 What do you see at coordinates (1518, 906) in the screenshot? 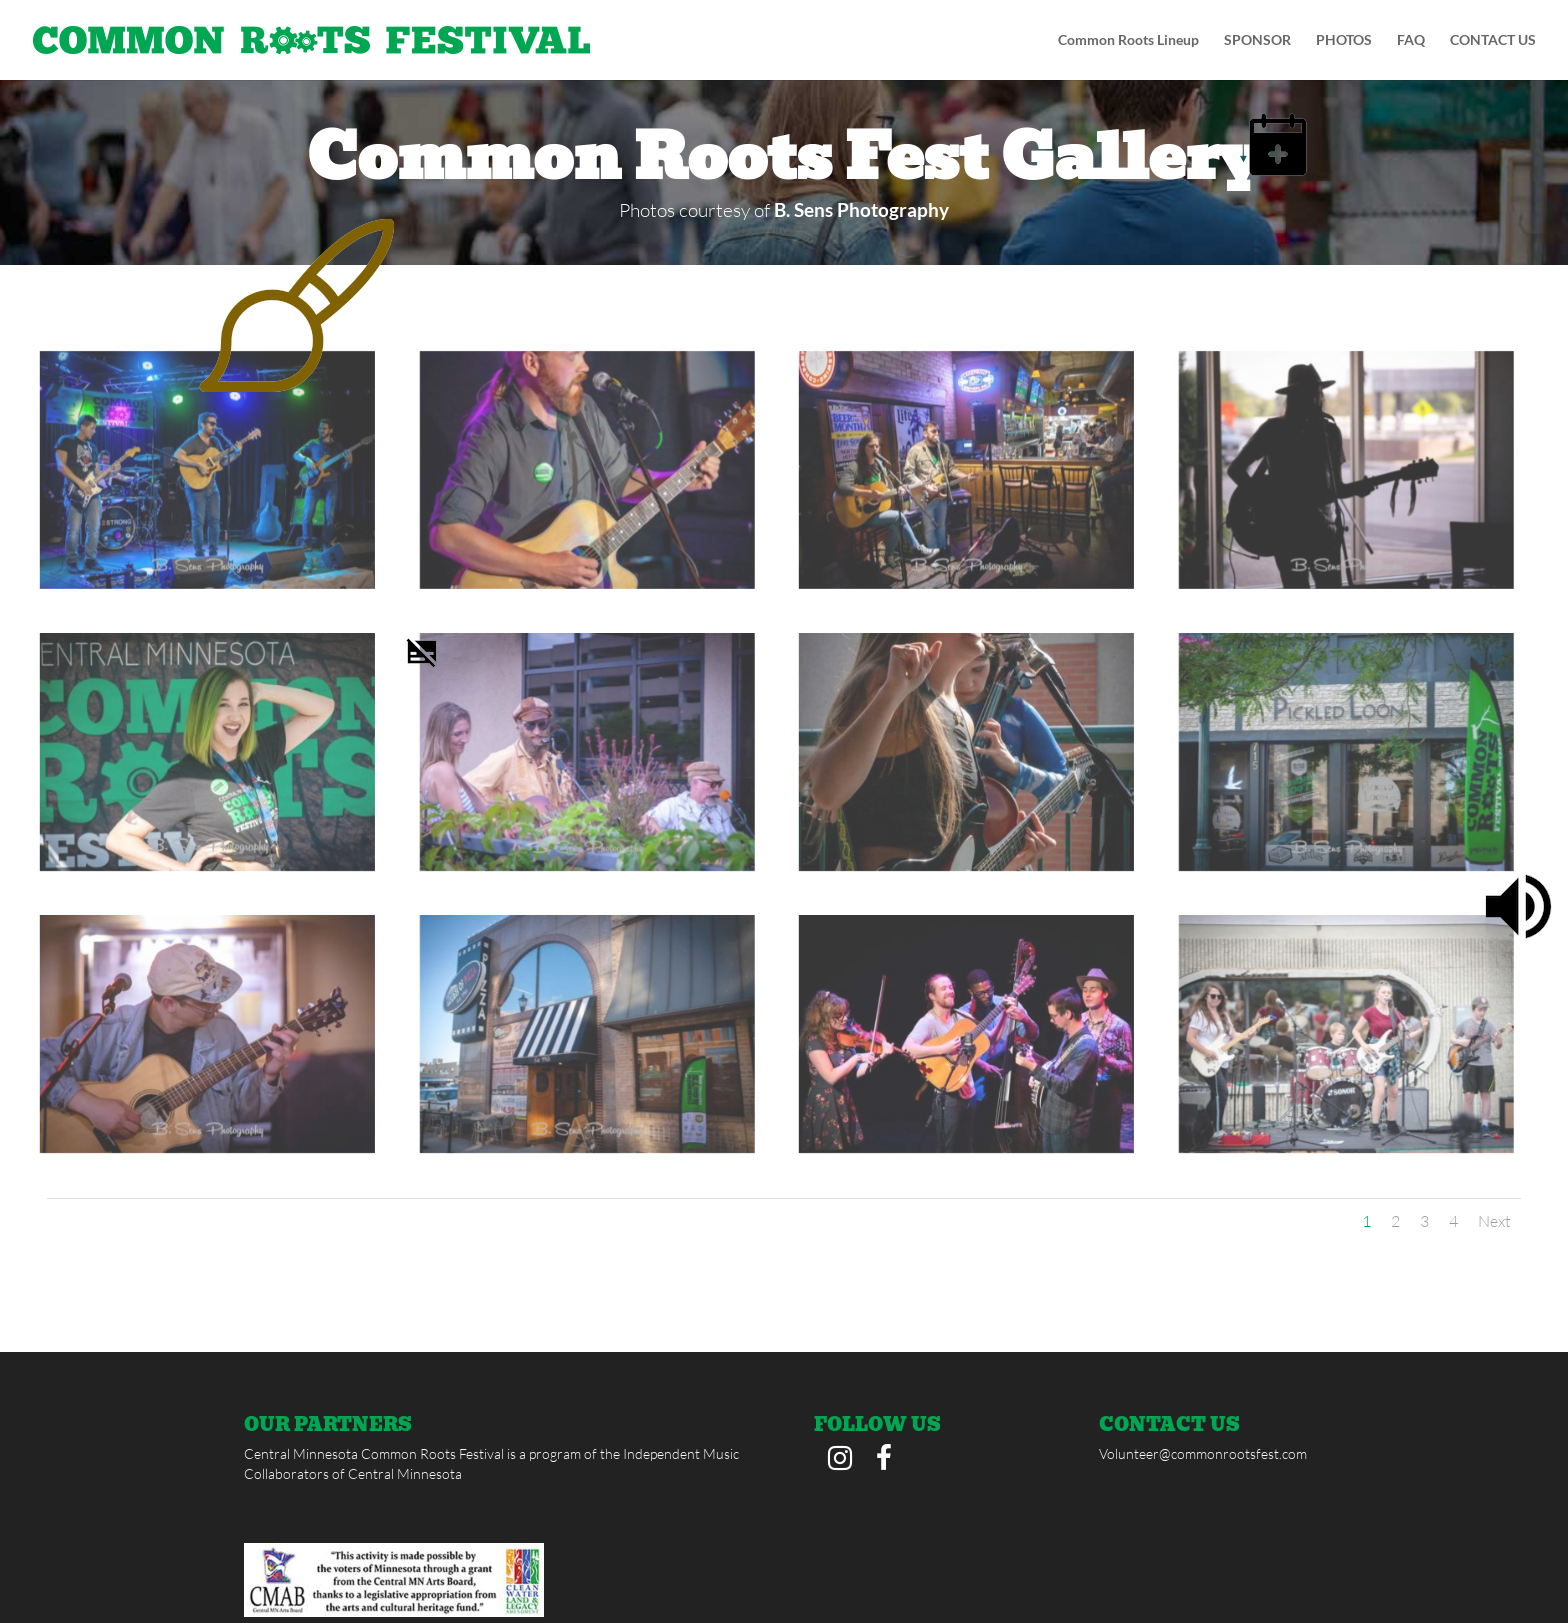
I see `increase or unmute audio volume` at bounding box center [1518, 906].